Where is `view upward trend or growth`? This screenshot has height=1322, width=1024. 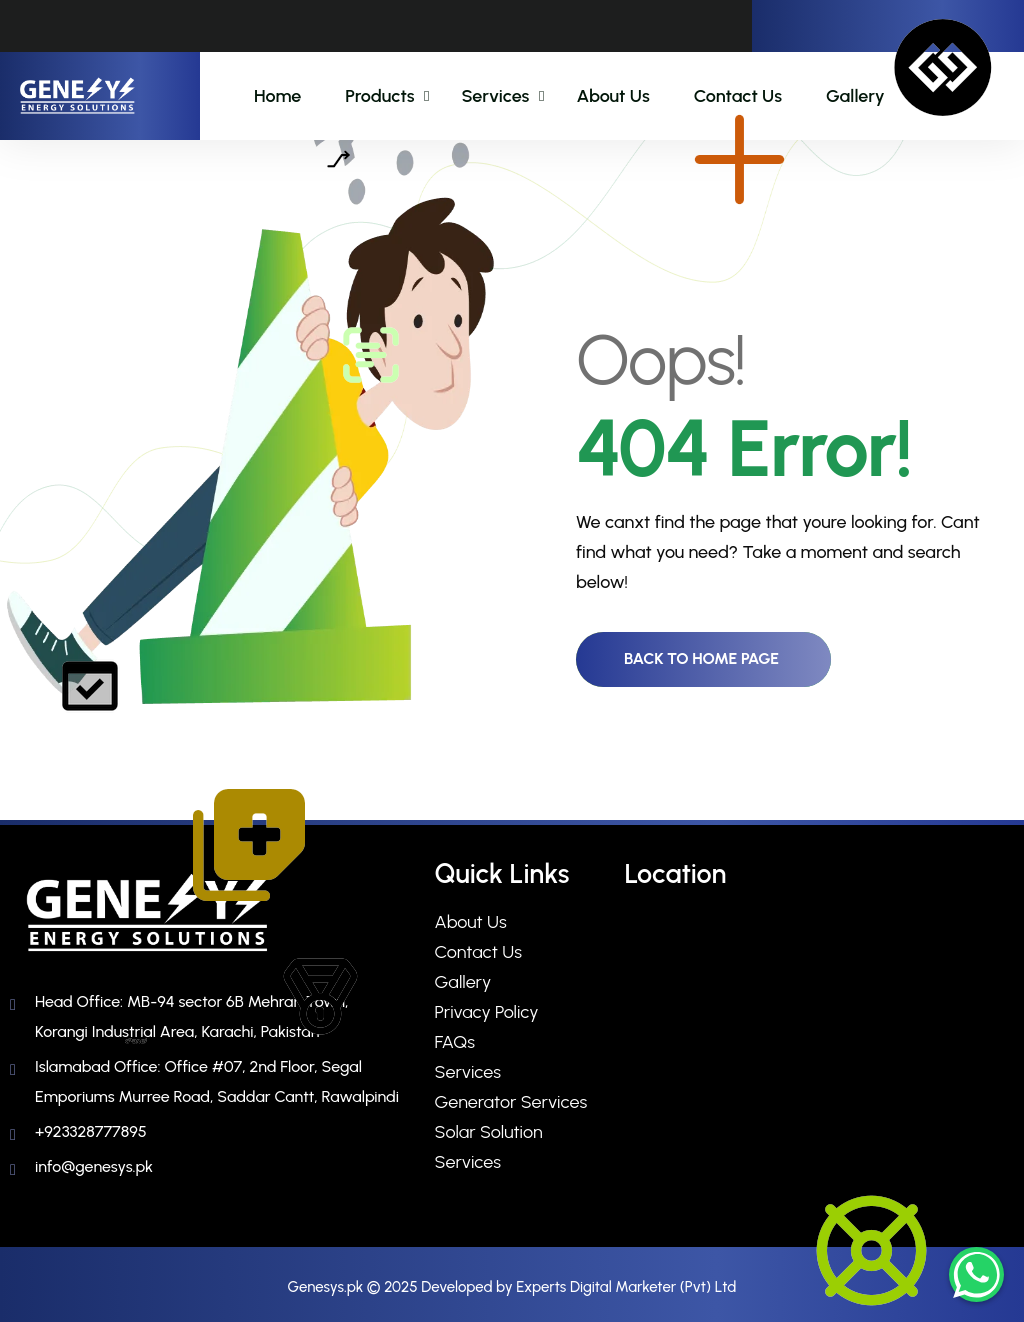
view upward trend or growth is located at coordinates (338, 159).